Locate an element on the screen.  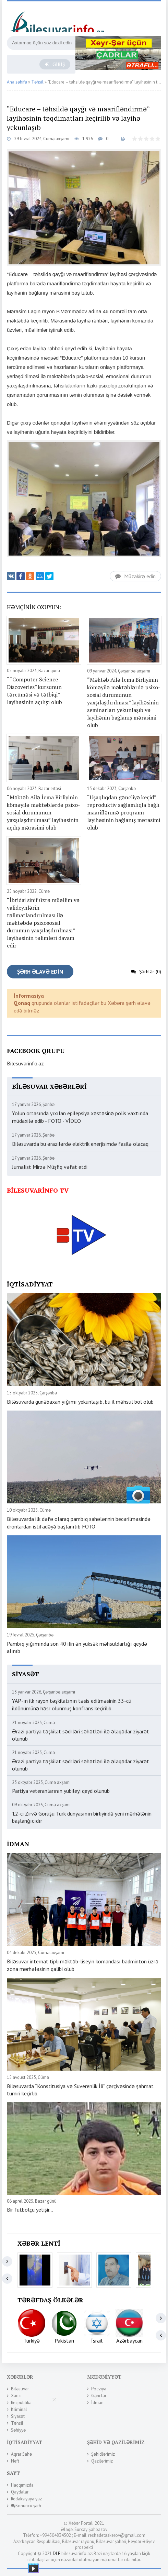
delete or remove an item is located at coordinates (52, 2398).